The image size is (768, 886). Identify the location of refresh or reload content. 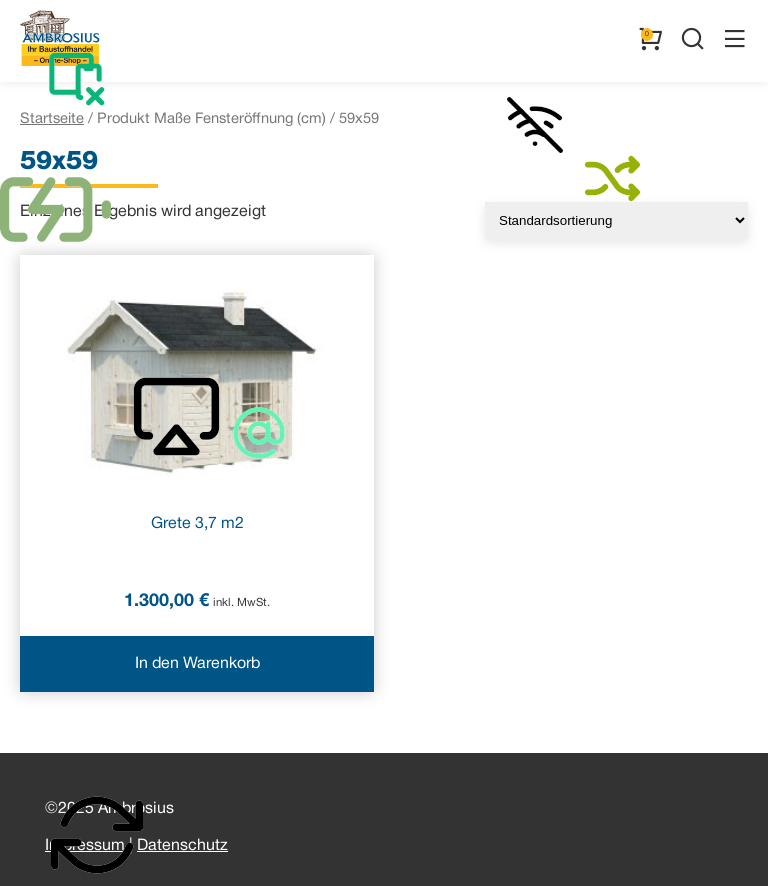
(97, 835).